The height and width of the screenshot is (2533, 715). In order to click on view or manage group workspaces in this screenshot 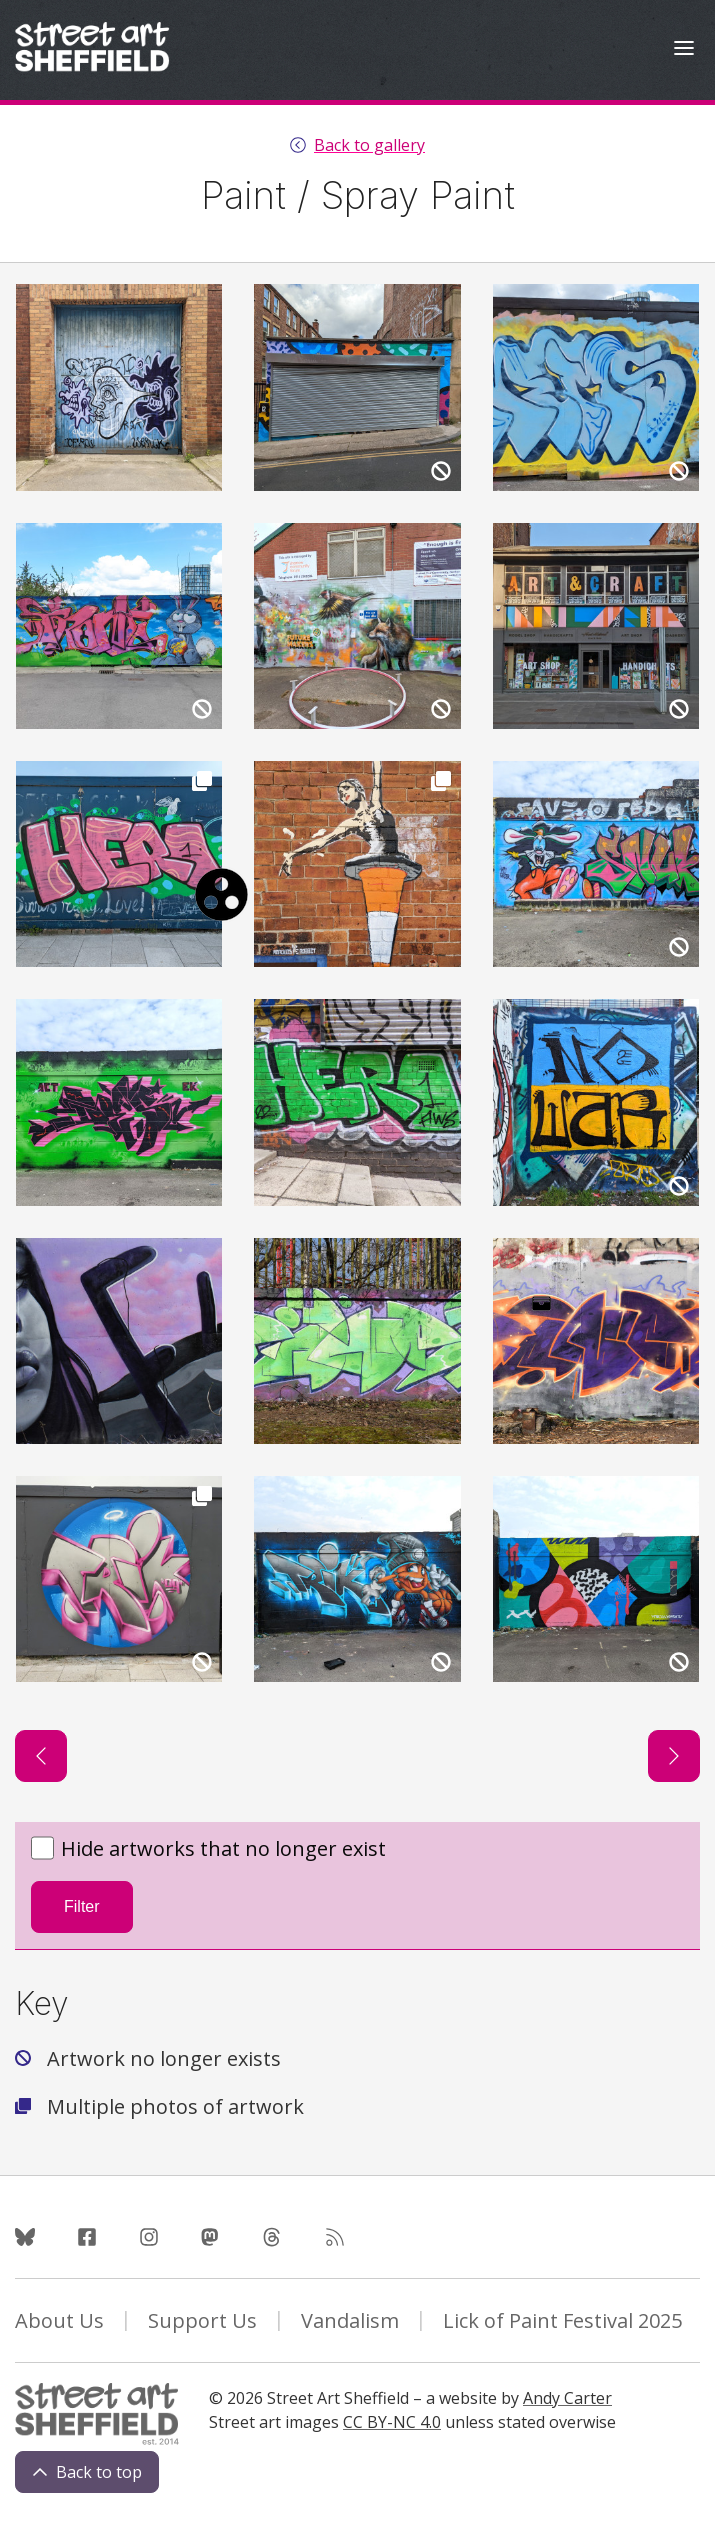, I will do `click(221, 894)`.